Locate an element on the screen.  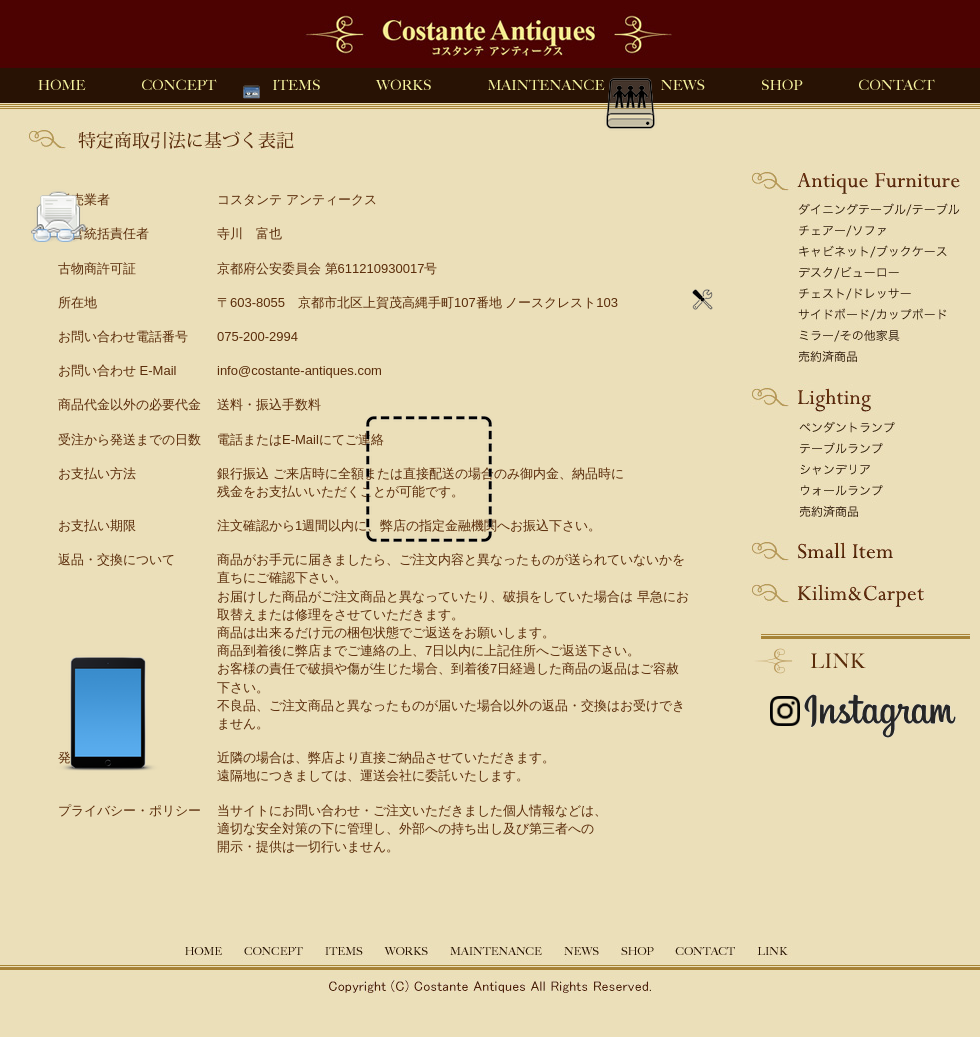
indicates content not yet loaded is located at coordinates (429, 479).